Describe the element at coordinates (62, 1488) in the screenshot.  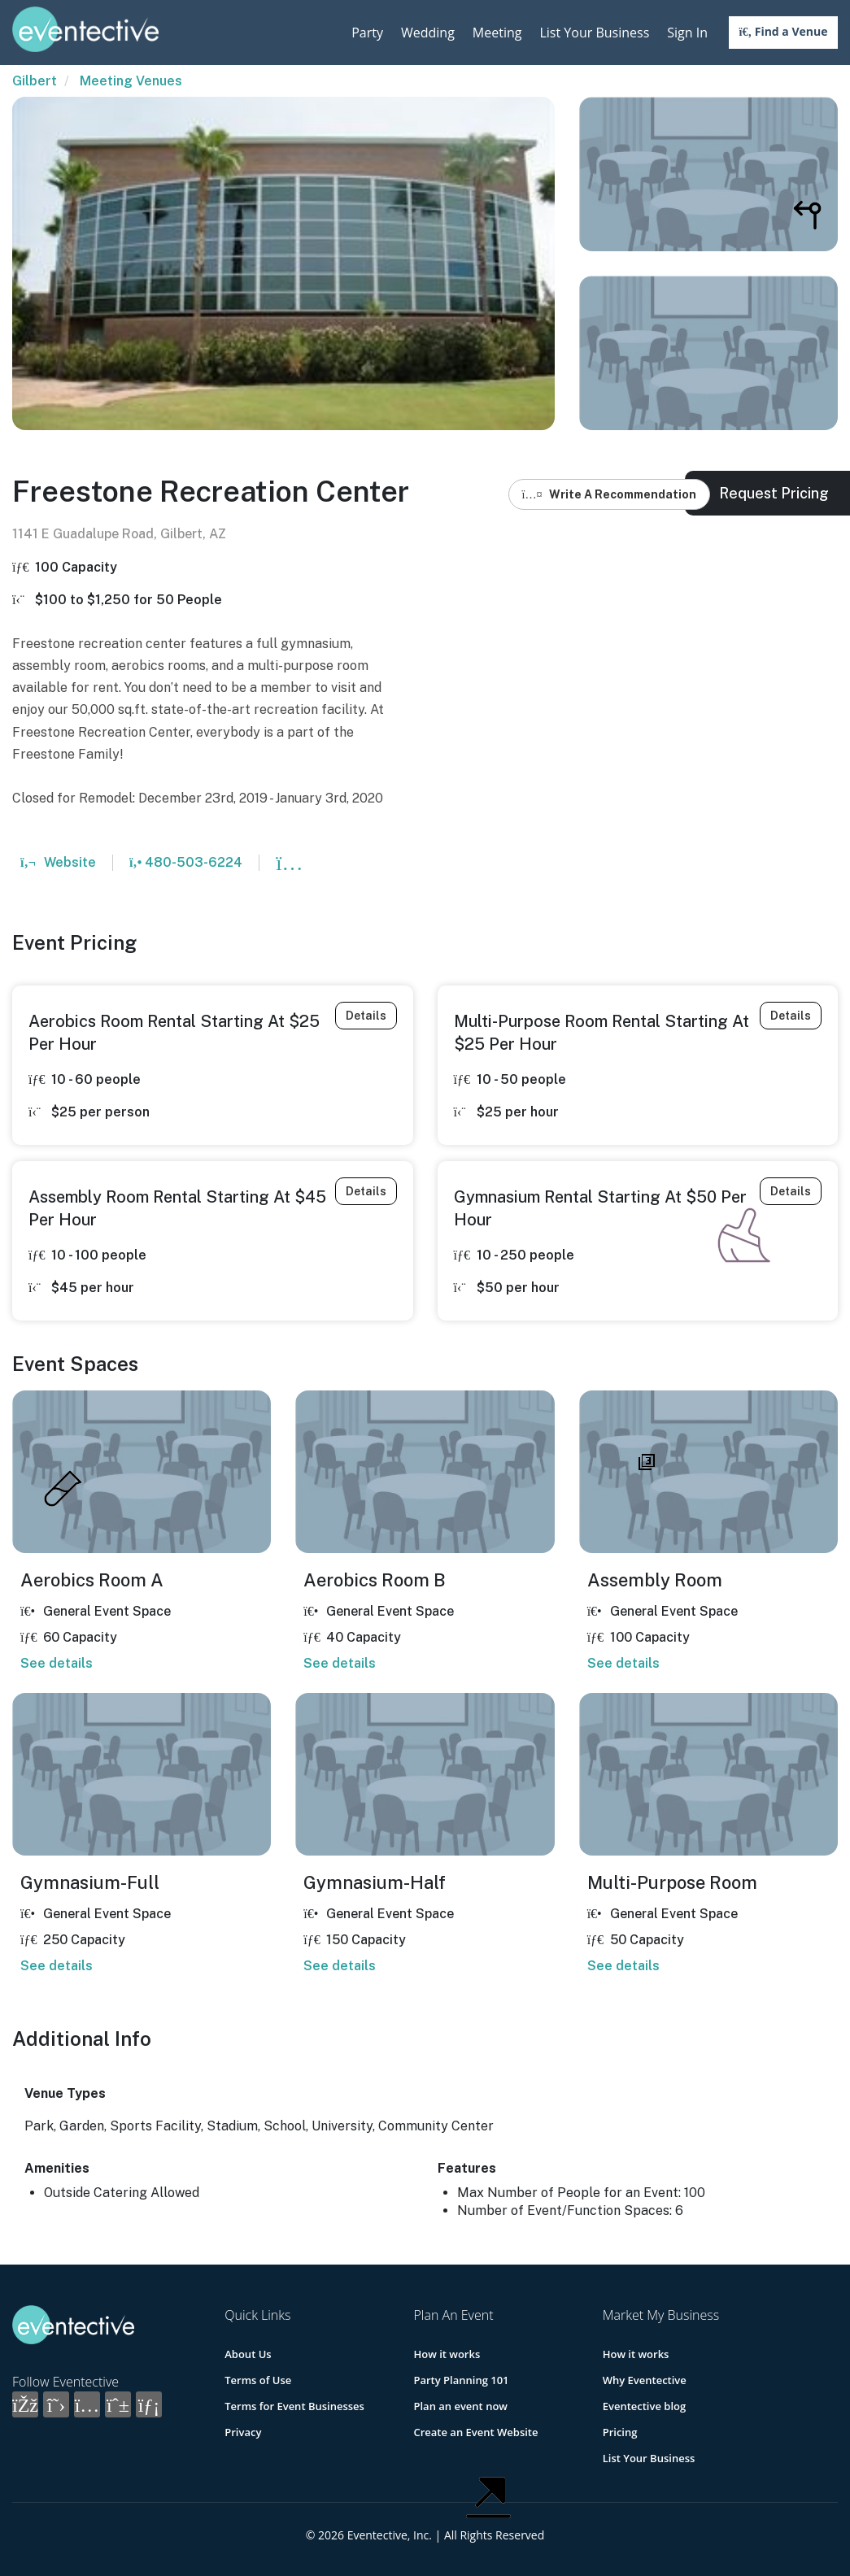
I see `access experimental or beta features` at that location.